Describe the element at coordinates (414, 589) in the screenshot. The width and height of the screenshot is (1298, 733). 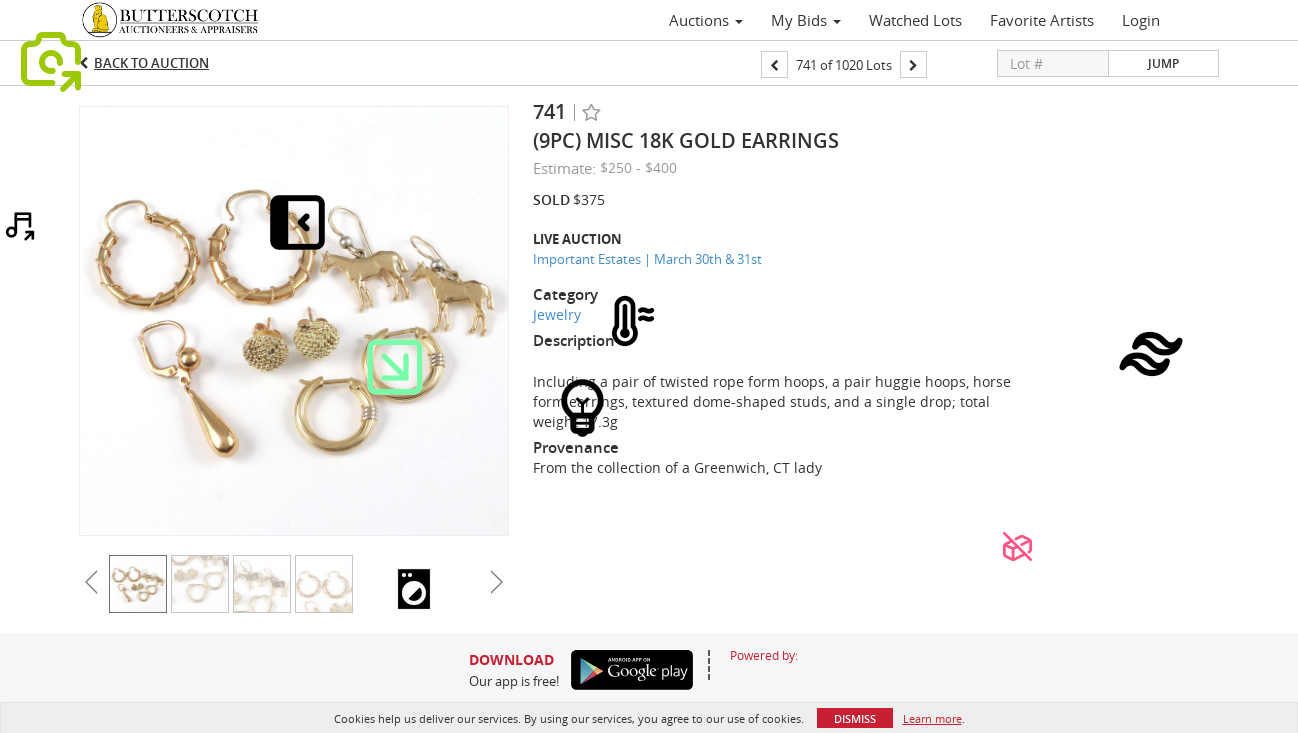
I see `find nearby laundromats or laundry services` at that location.